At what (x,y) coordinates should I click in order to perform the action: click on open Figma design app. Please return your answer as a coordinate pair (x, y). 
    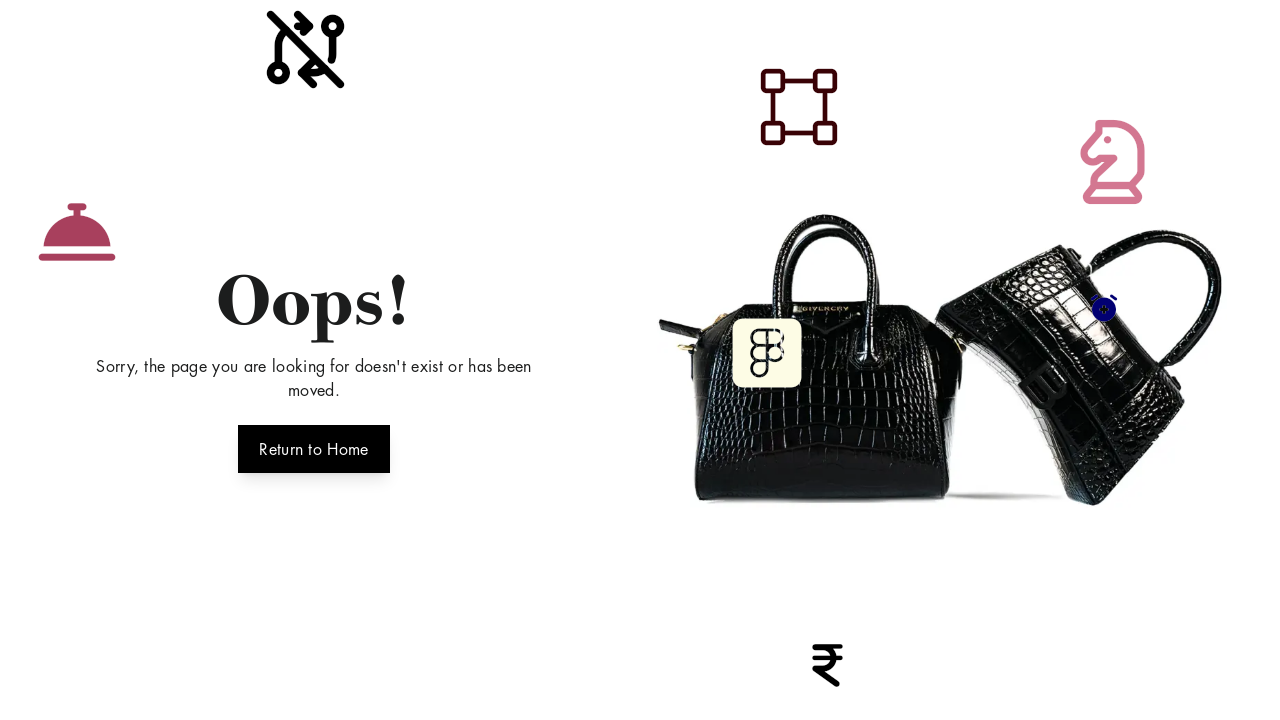
    Looking at the image, I should click on (767, 353).